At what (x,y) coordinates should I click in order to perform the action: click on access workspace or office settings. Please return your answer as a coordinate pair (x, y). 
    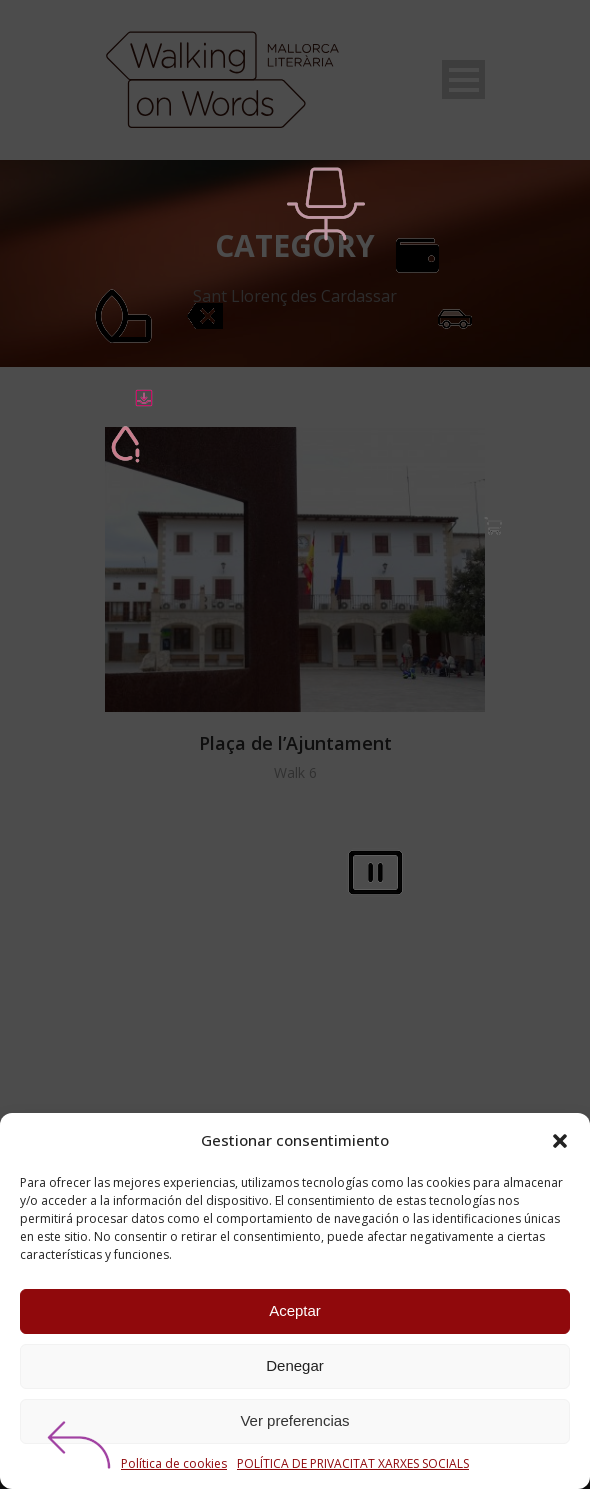
    Looking at the image, I should click on (326, 204).